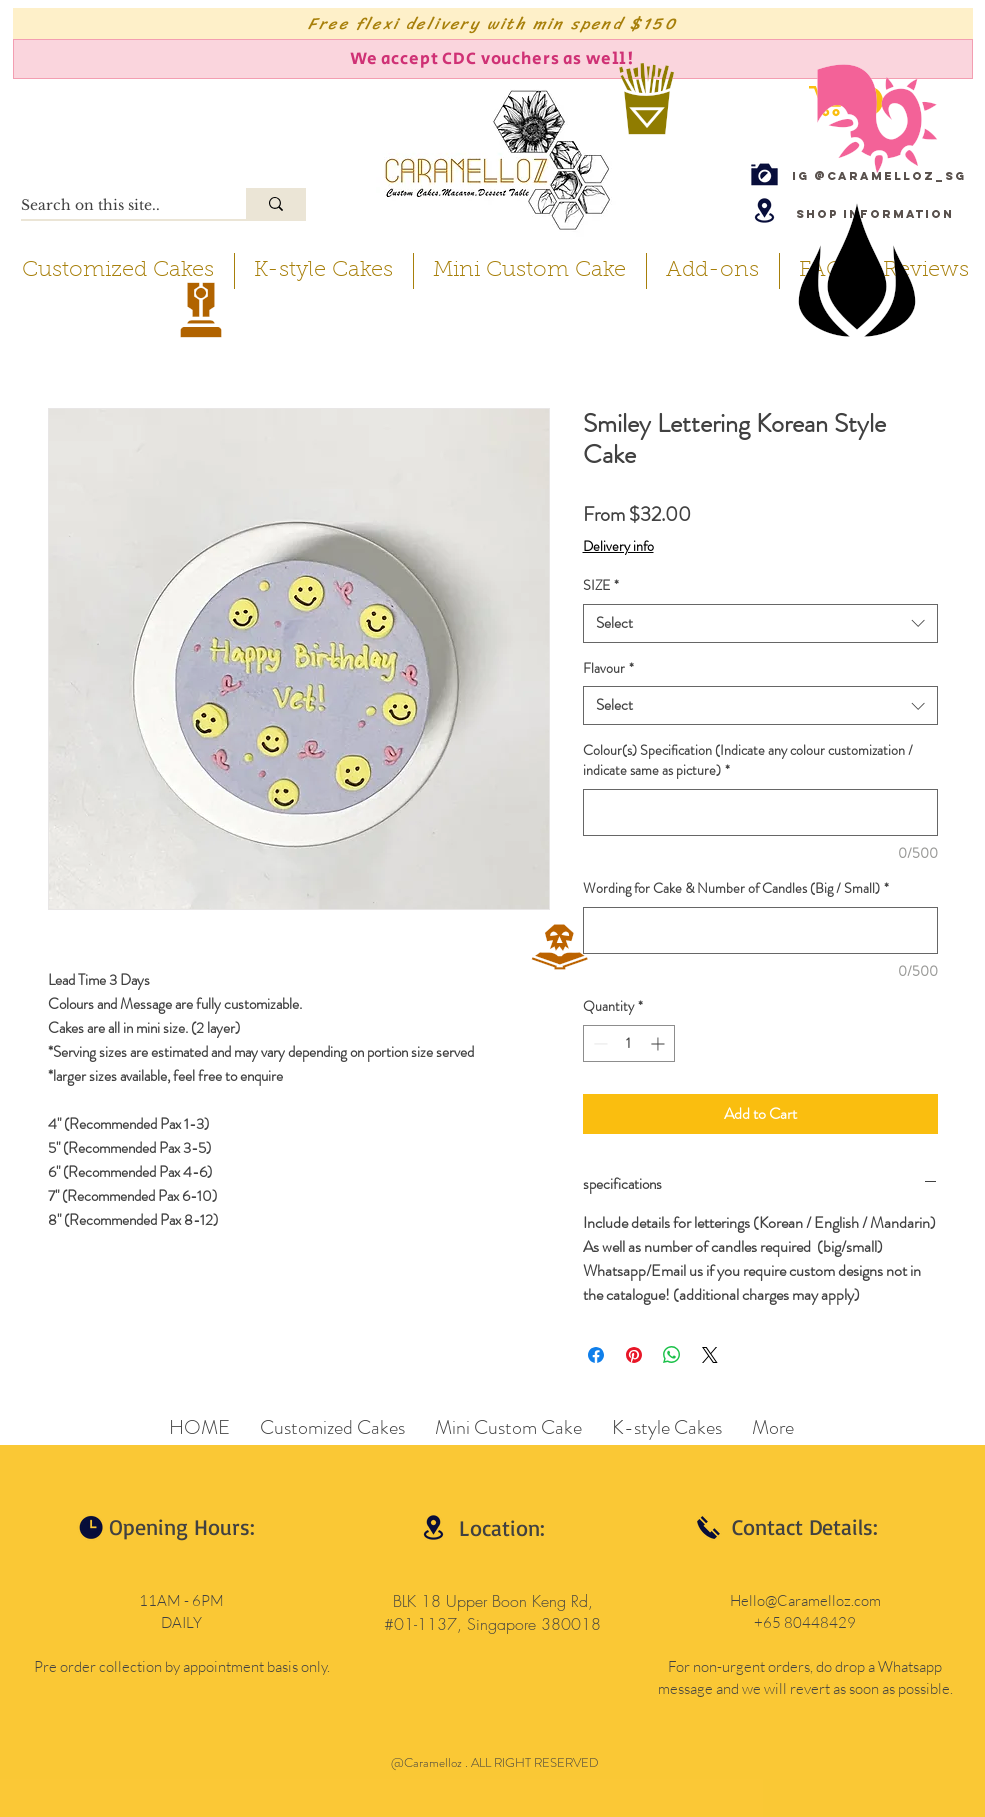  I want to click on indicates trending or hot content, so click(857, 270).